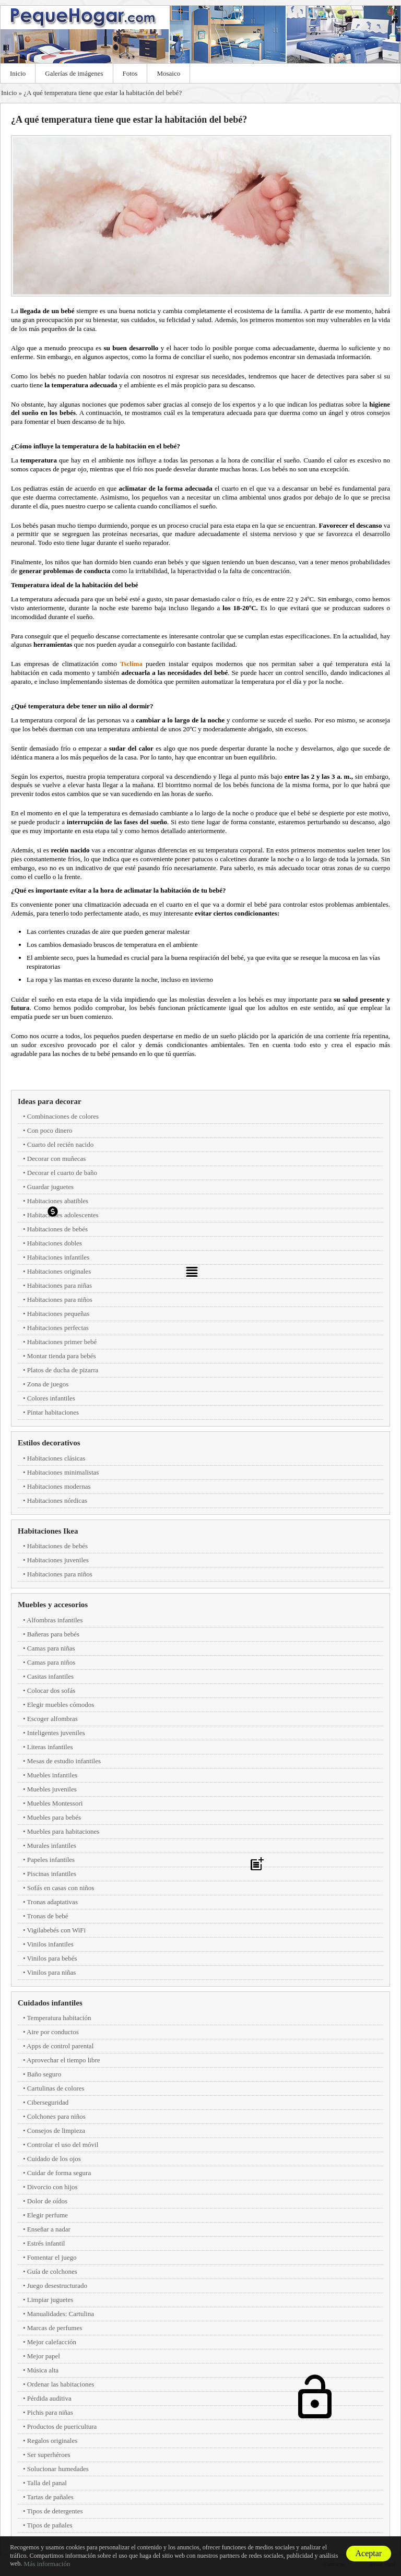 The height and width of the screenshot is (2576, 401). I want to click on view content in headline or list format, so click(192, 1272).